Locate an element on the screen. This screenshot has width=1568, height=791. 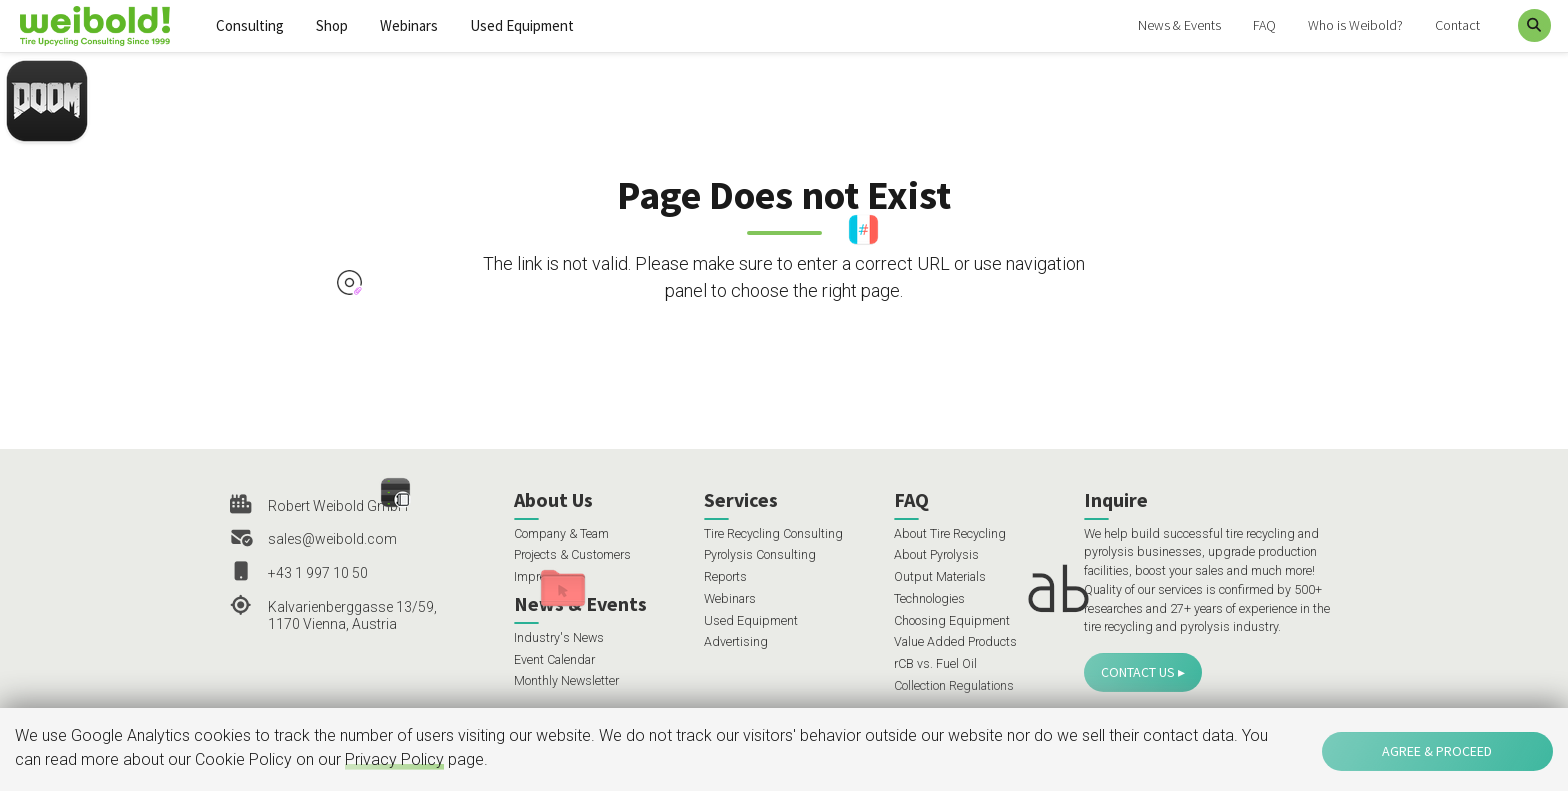
access font settings and preferences is located at coordinates (1058, 590).